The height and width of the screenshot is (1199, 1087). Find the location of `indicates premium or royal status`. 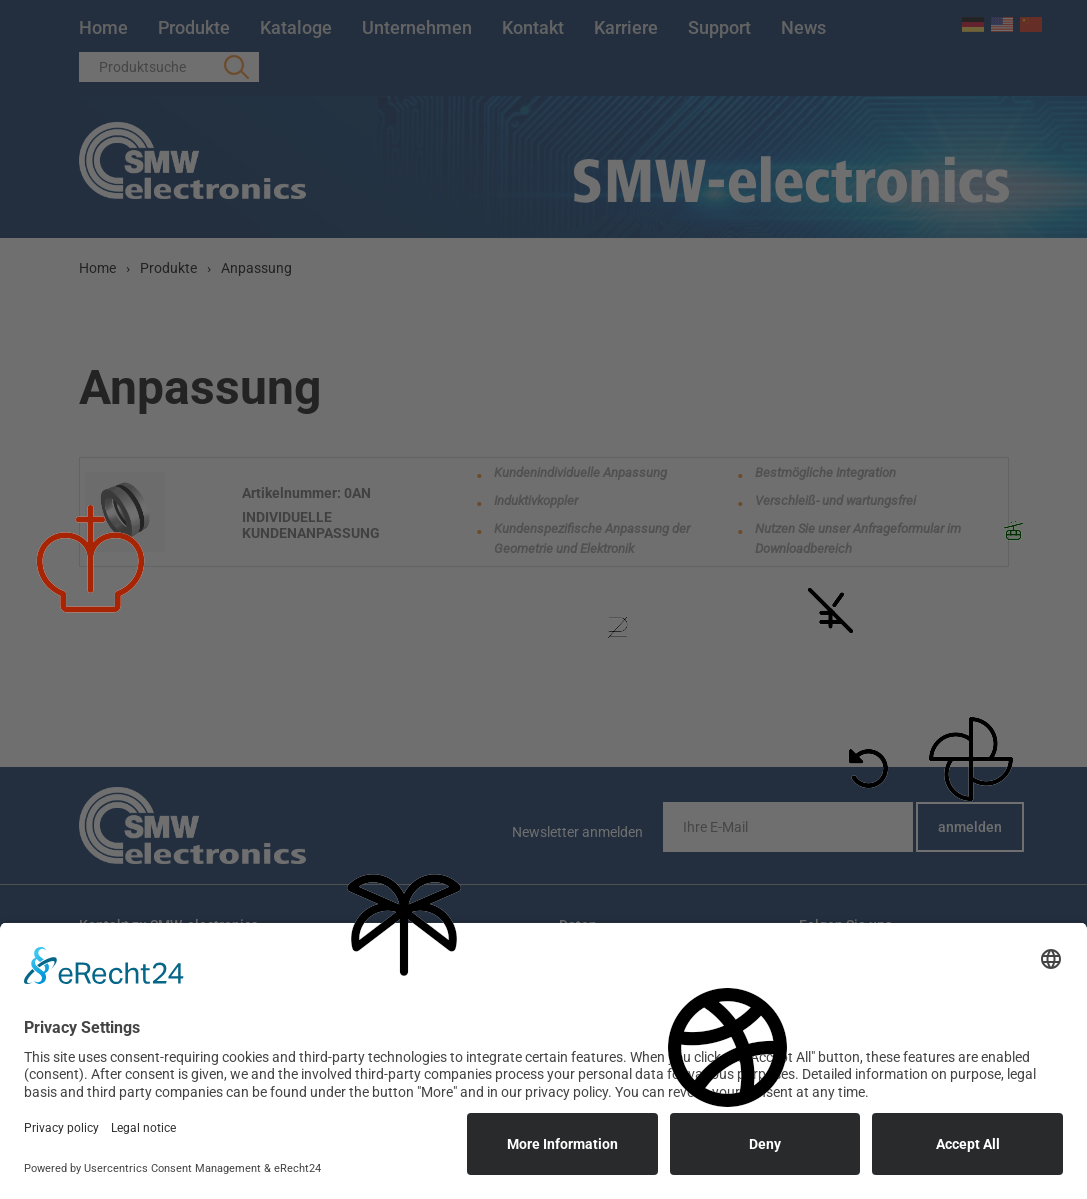

indicates premium or royal status is located at coordinates (90, 566).